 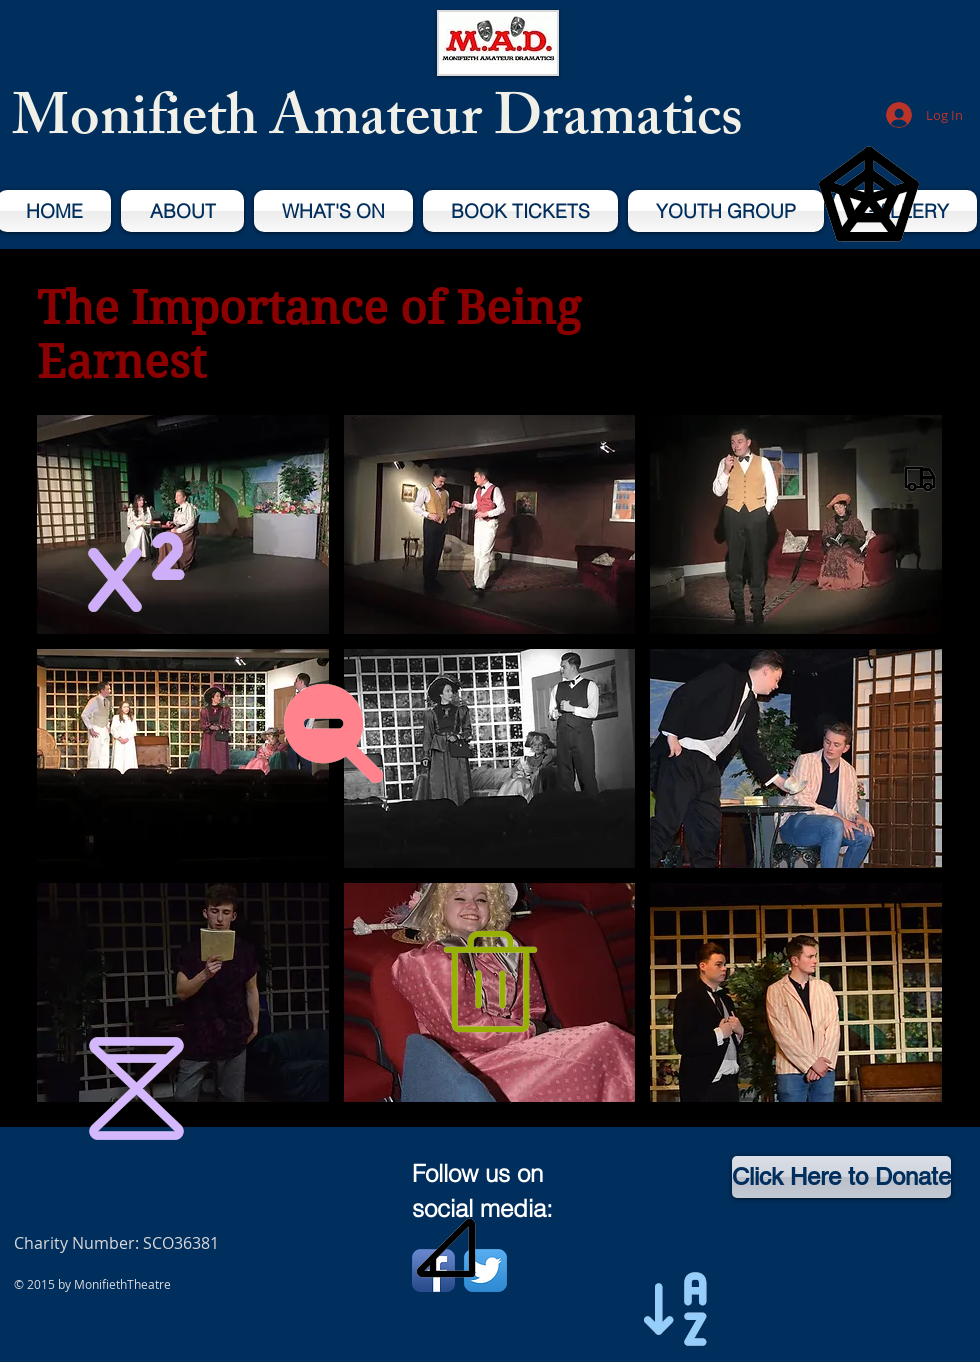 What do you see at coordinates (131, 580) in the screenshot?
I see `apply superscript formatting to selected text` at bounding box center [131, 580].